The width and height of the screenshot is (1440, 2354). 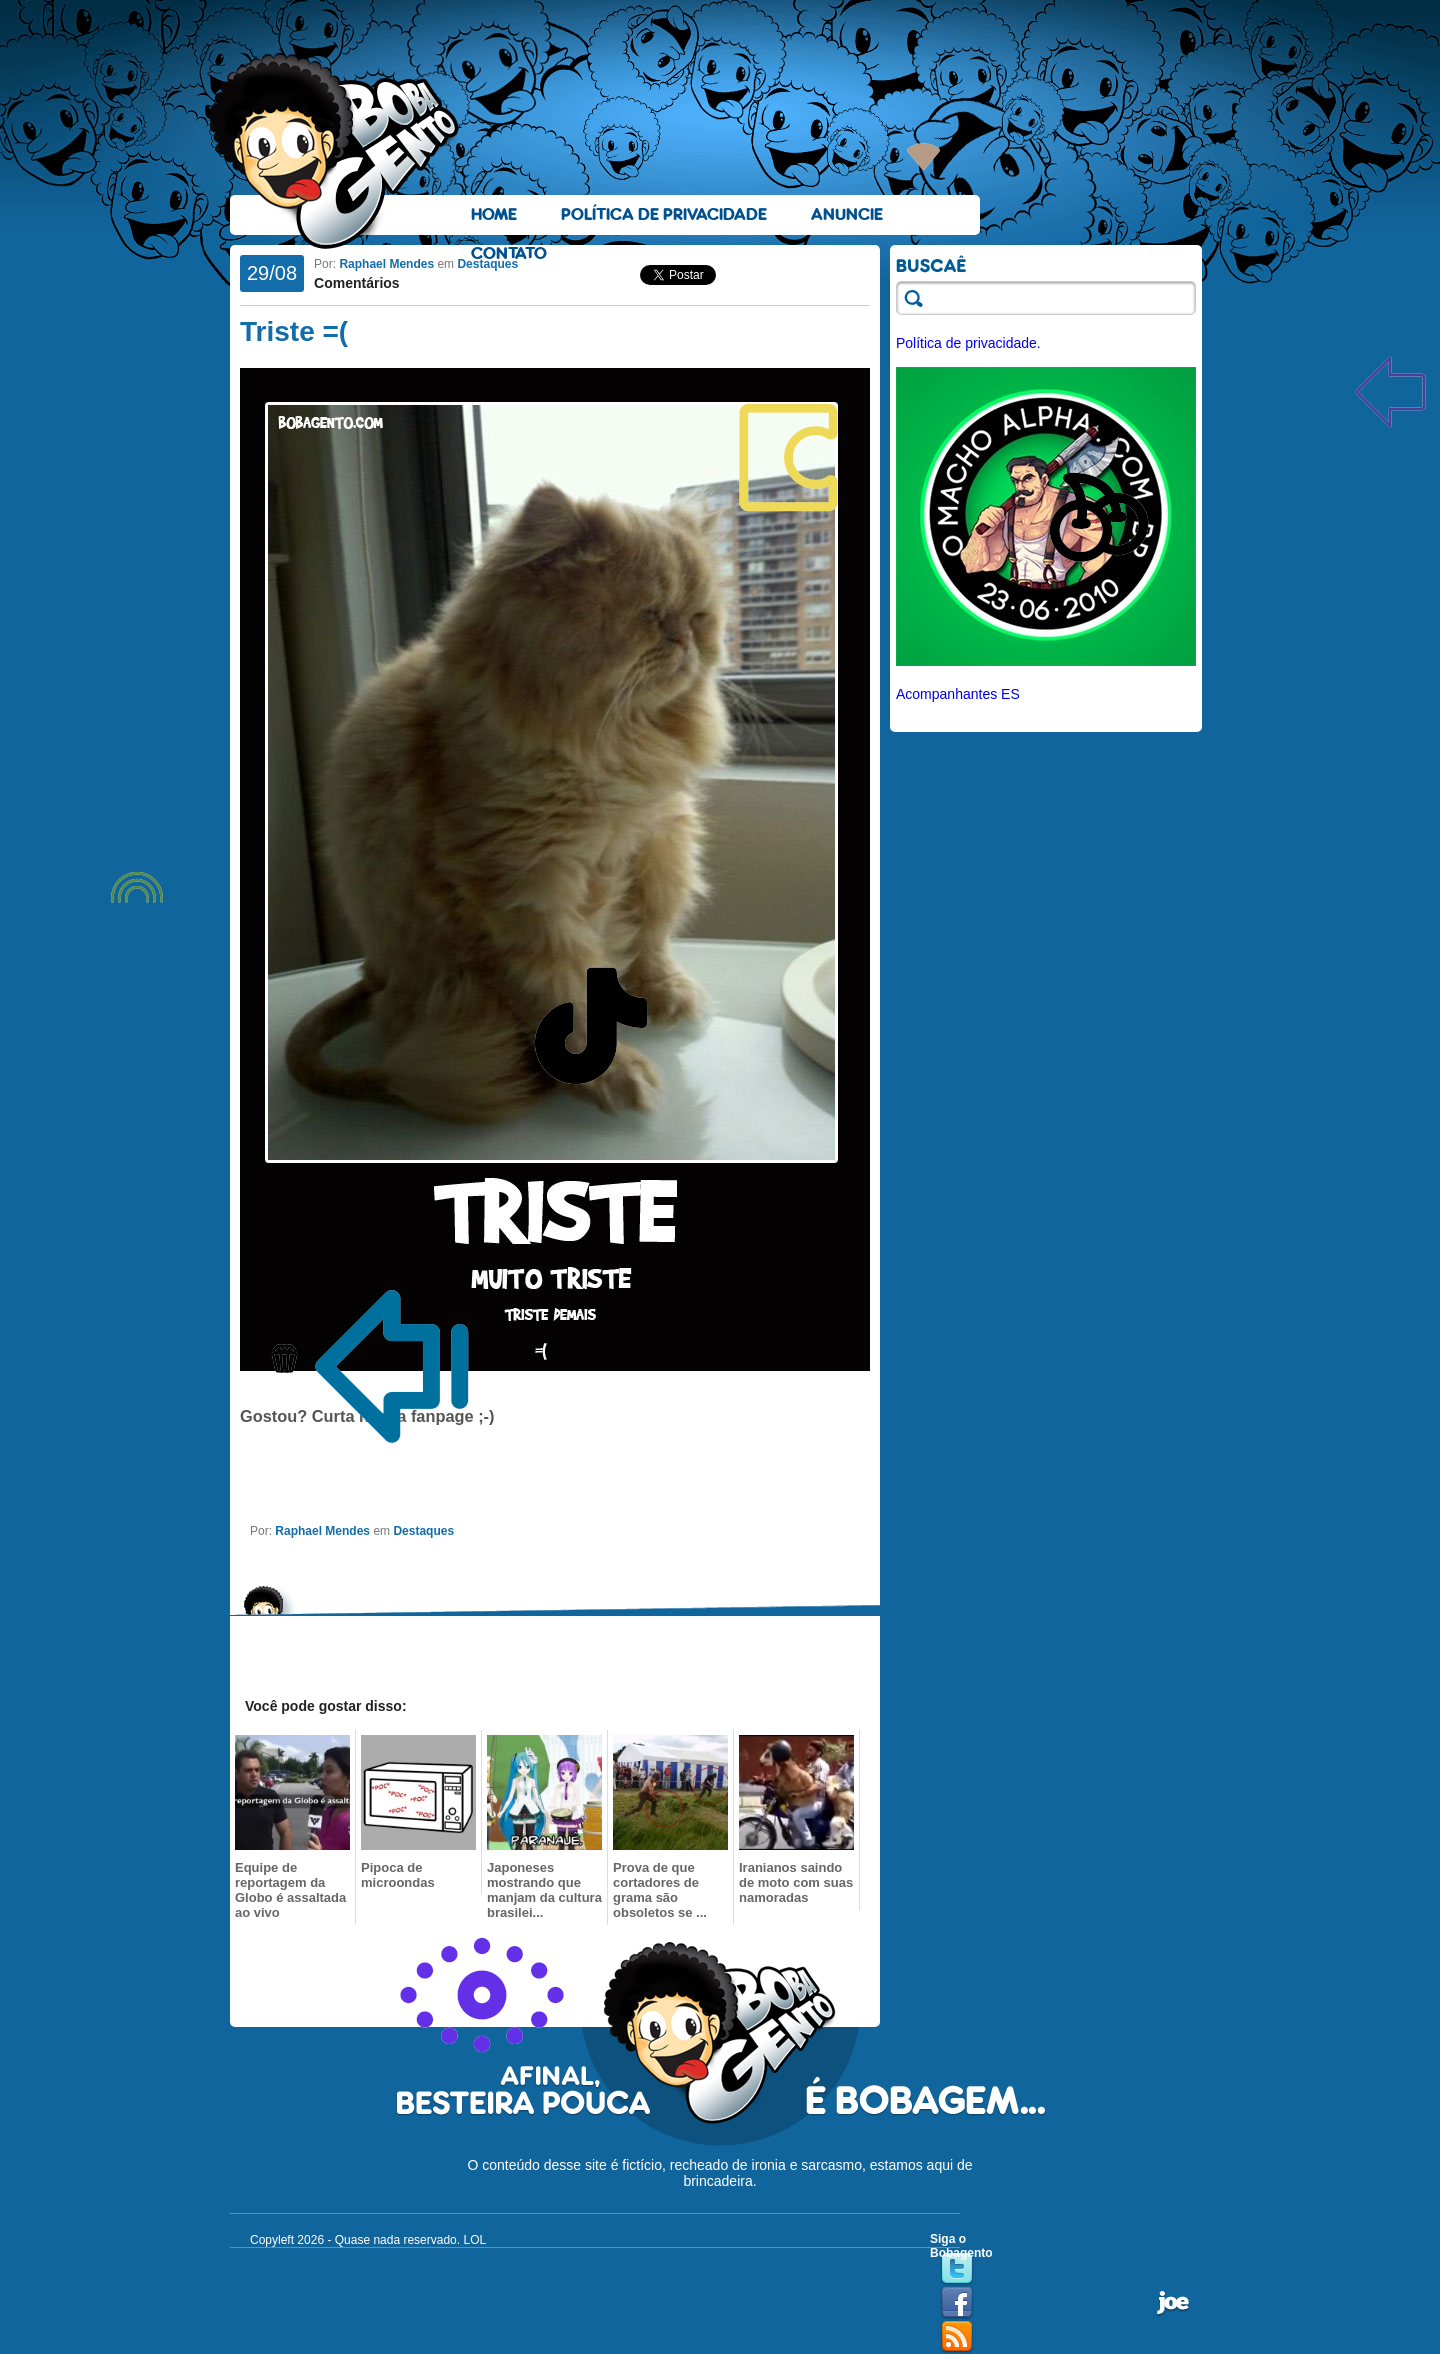 What do you see at coordinates (923, 156) in the screenshot?
I see `indicates strong wifi signal strength` at bounding box center [923, 156].